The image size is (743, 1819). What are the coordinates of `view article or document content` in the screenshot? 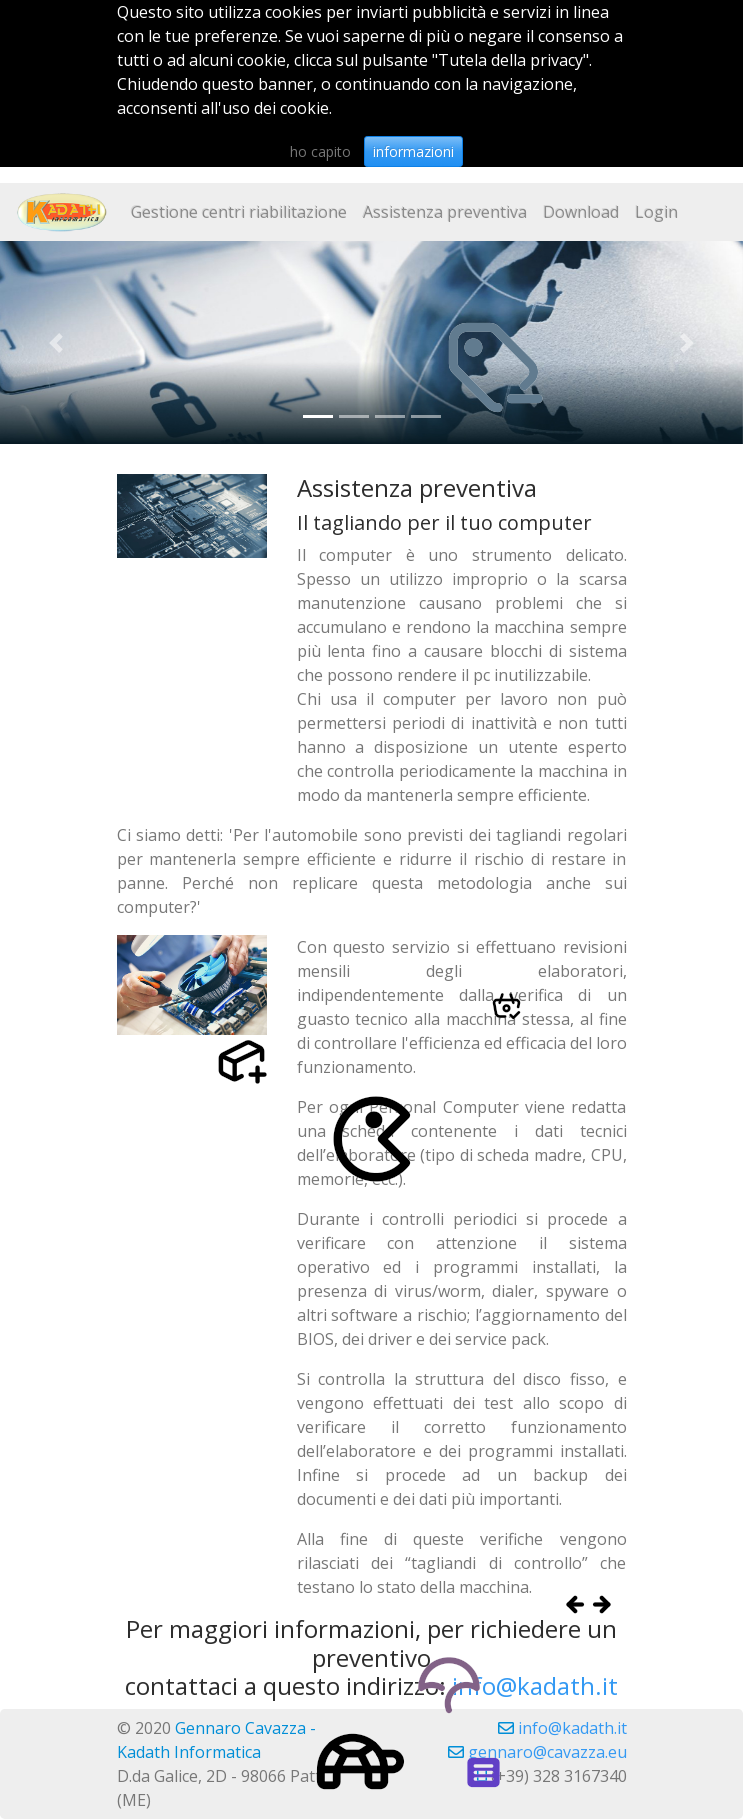 It's located at (483, 1772).